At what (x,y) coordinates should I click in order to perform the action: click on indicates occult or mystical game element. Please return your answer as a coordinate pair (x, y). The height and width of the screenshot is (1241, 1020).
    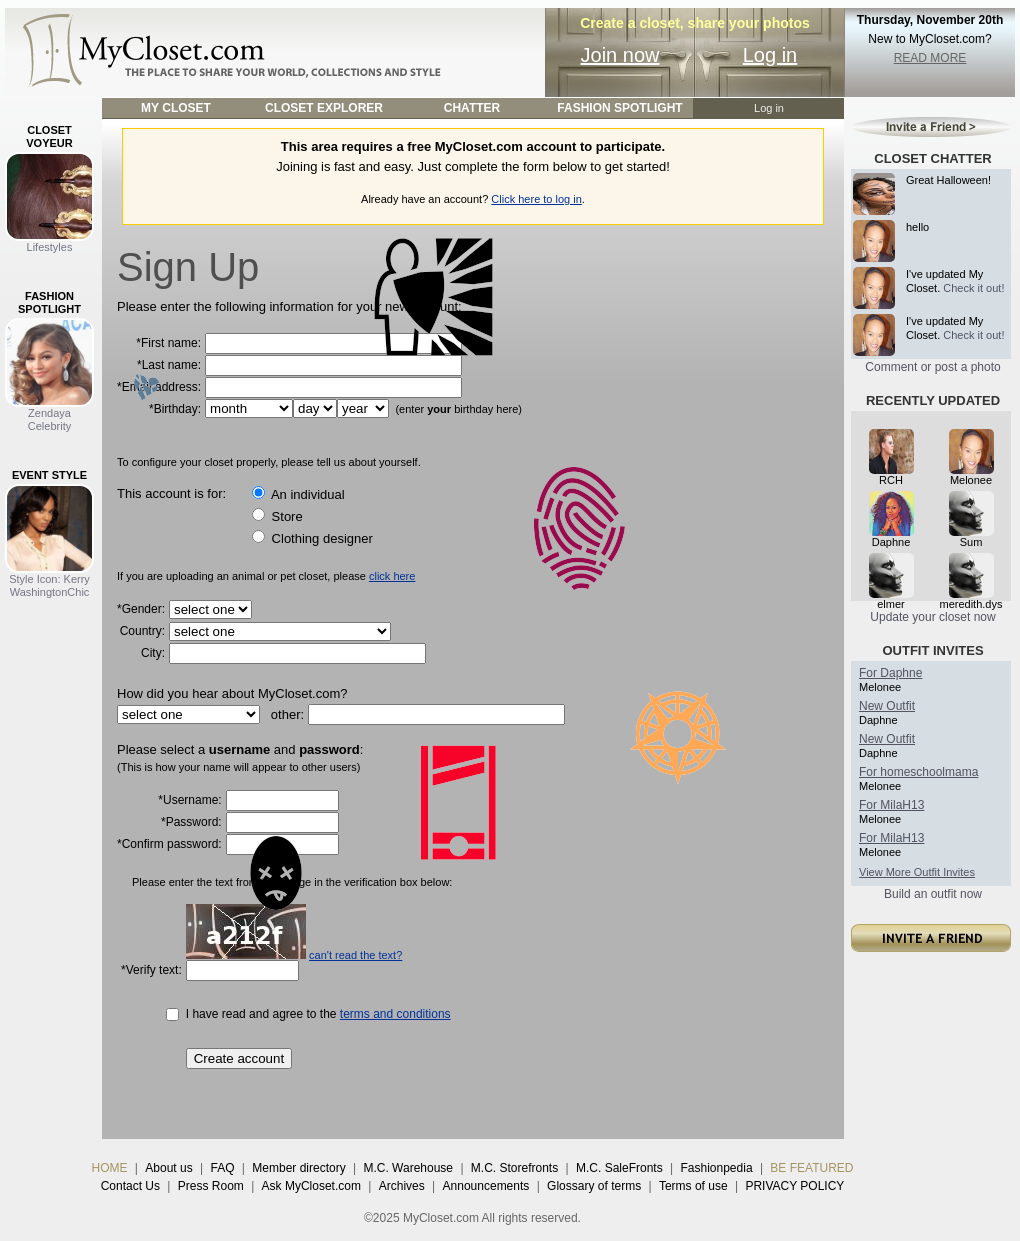
    Looking at the image, I should click on (678, 738).